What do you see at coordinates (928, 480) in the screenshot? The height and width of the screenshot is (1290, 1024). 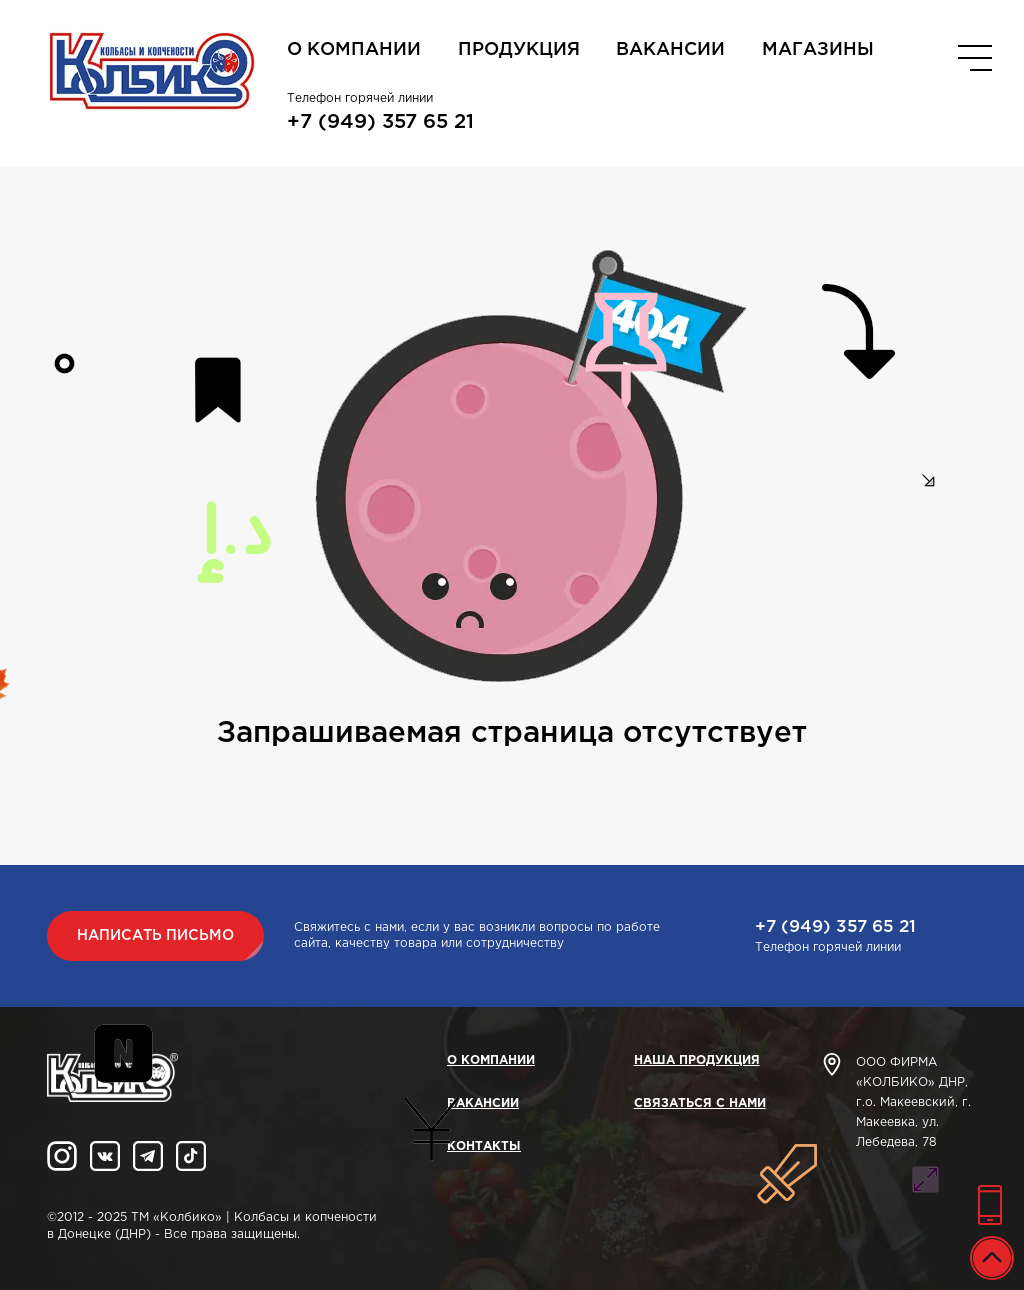 I see `navigate to the next item diagonally` at bounding box center [928, 480].